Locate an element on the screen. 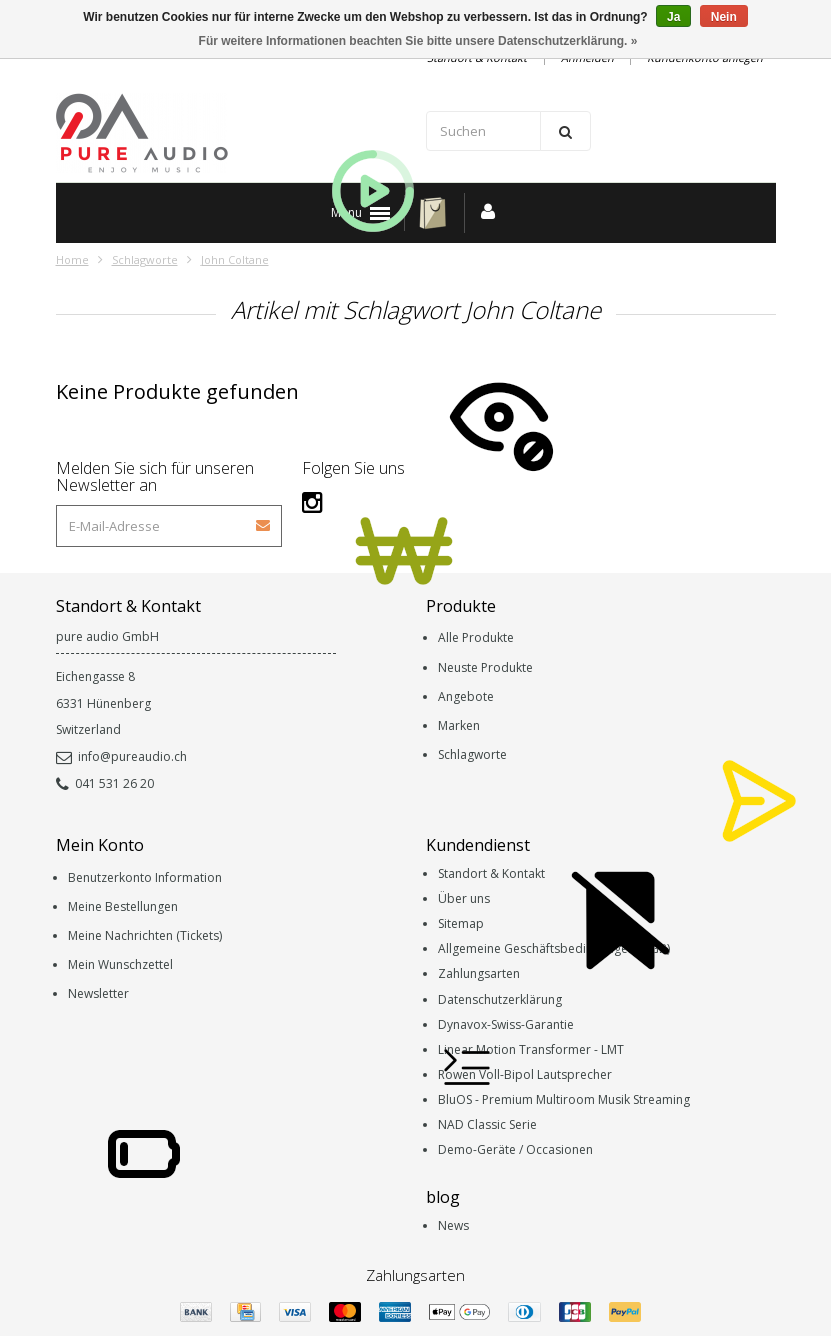 Image resolution: width=831 pixels, height=1336 pixels. indicates low battery level is located at coordinates (144, 1154).